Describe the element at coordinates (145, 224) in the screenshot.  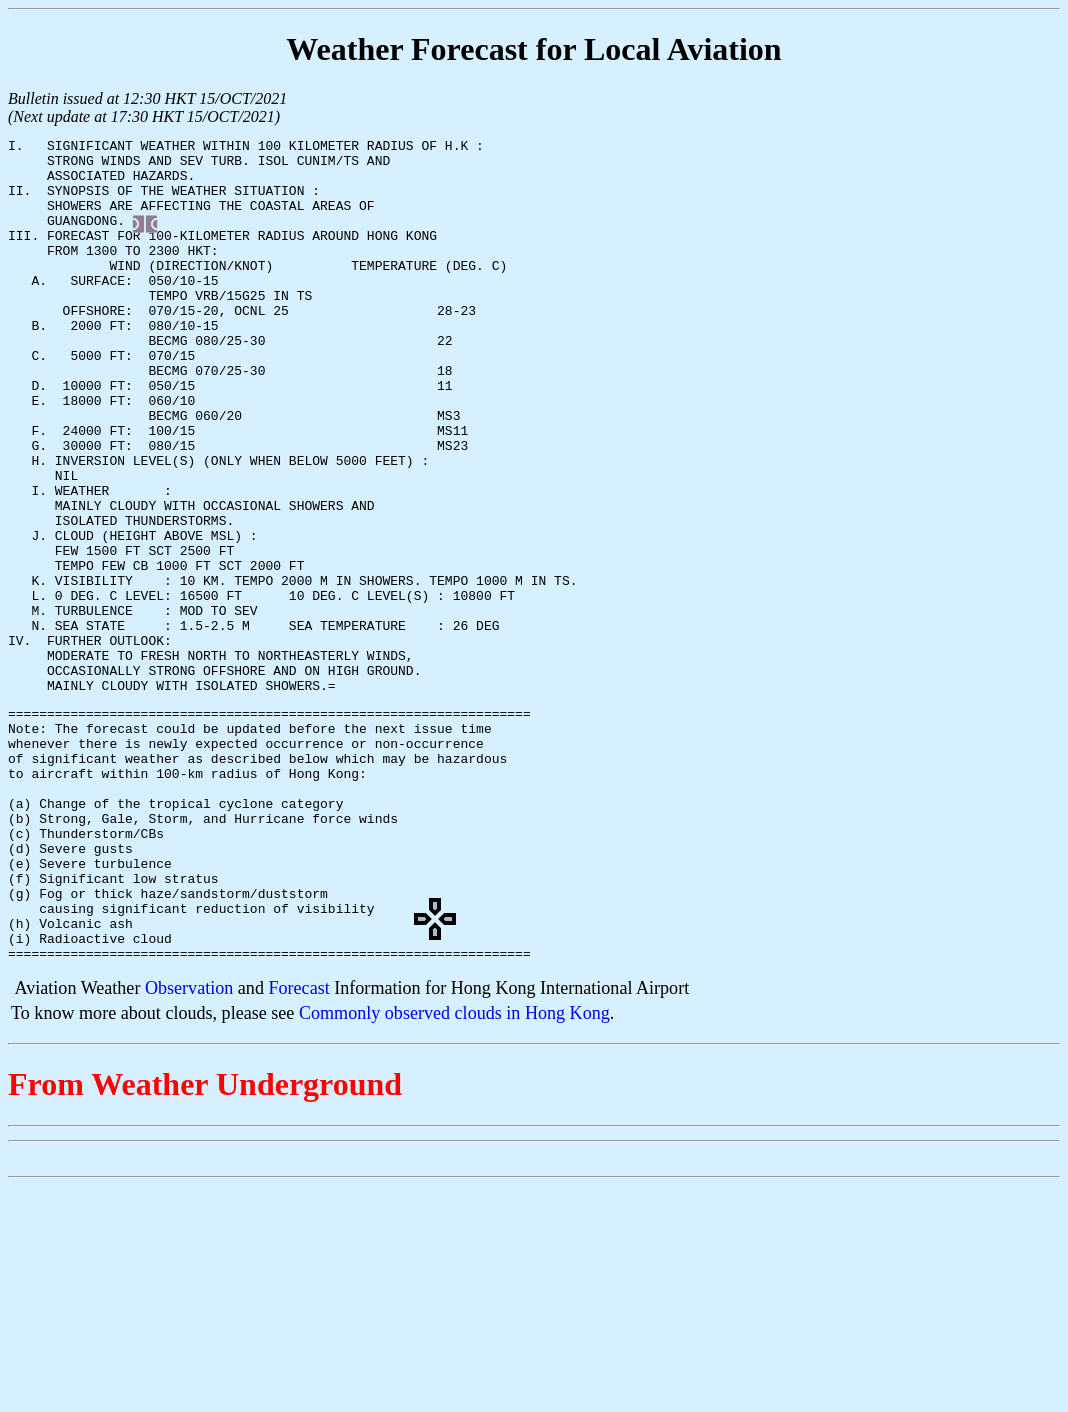
I see `view basketball court information` at that location.